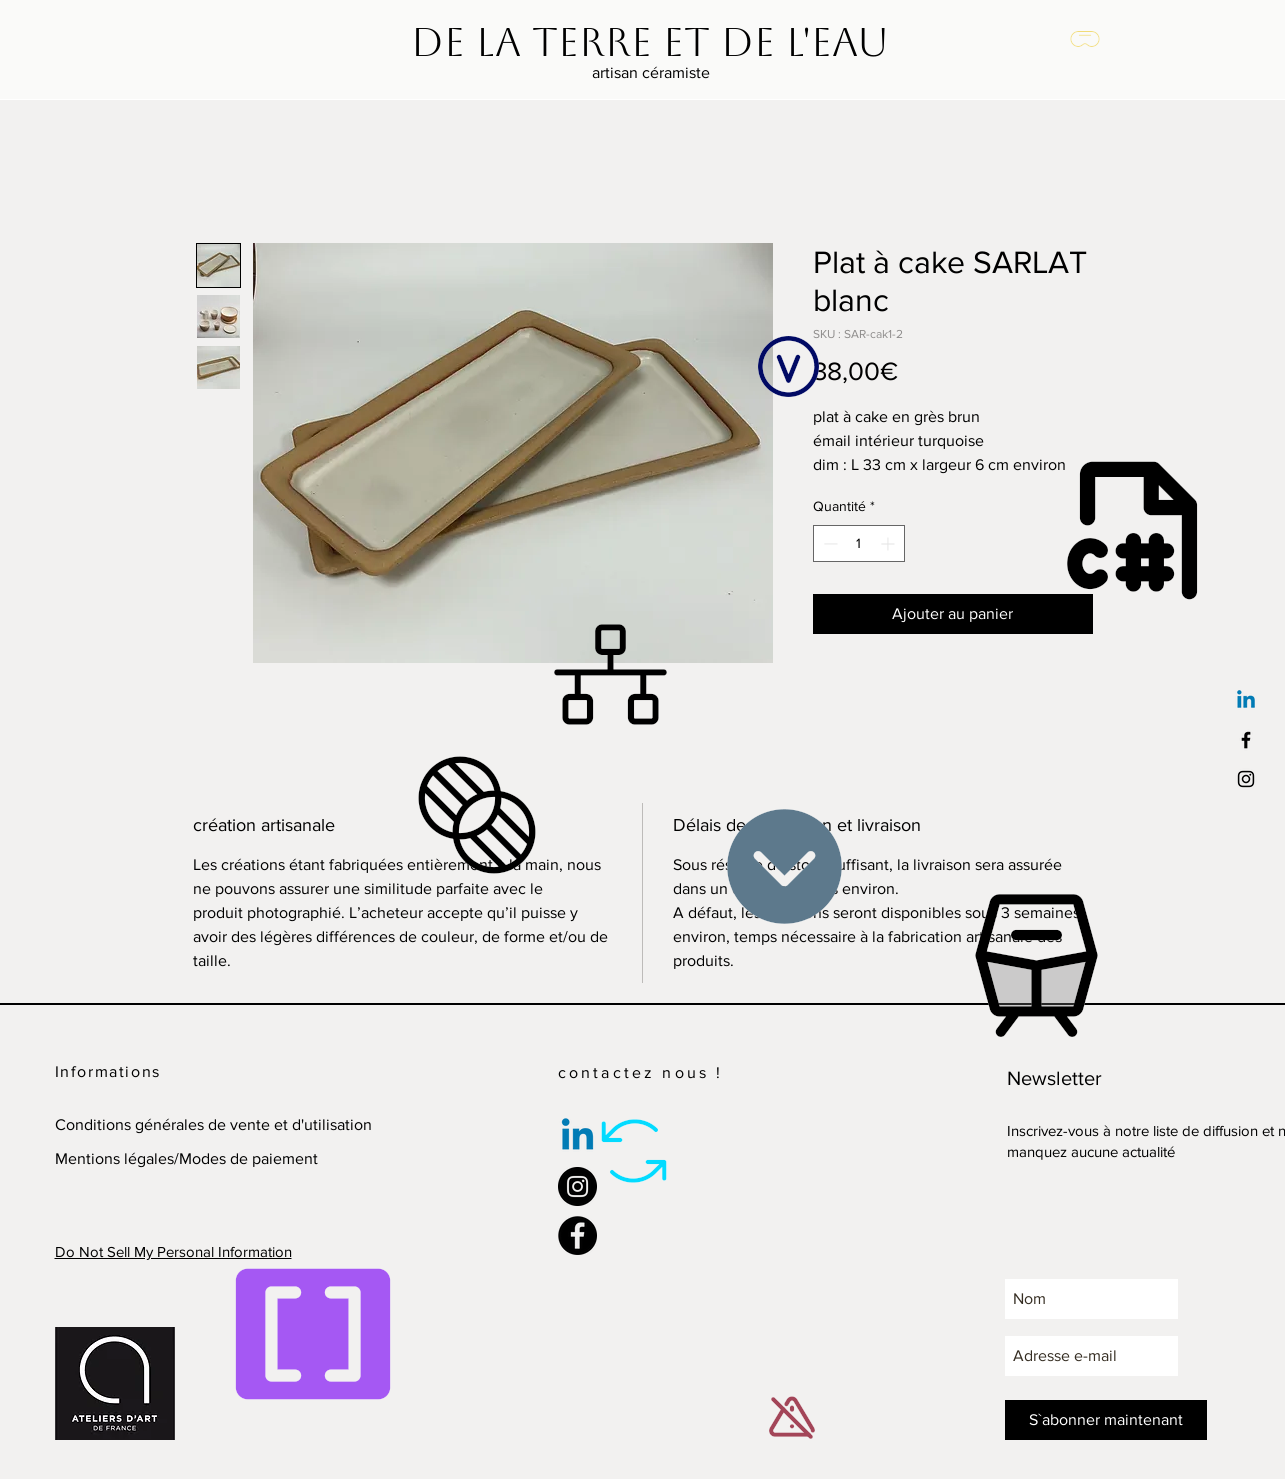 The width and height of the screenshot is (1285, 1479). I want to click on expand to show more content, so click(784, 866).